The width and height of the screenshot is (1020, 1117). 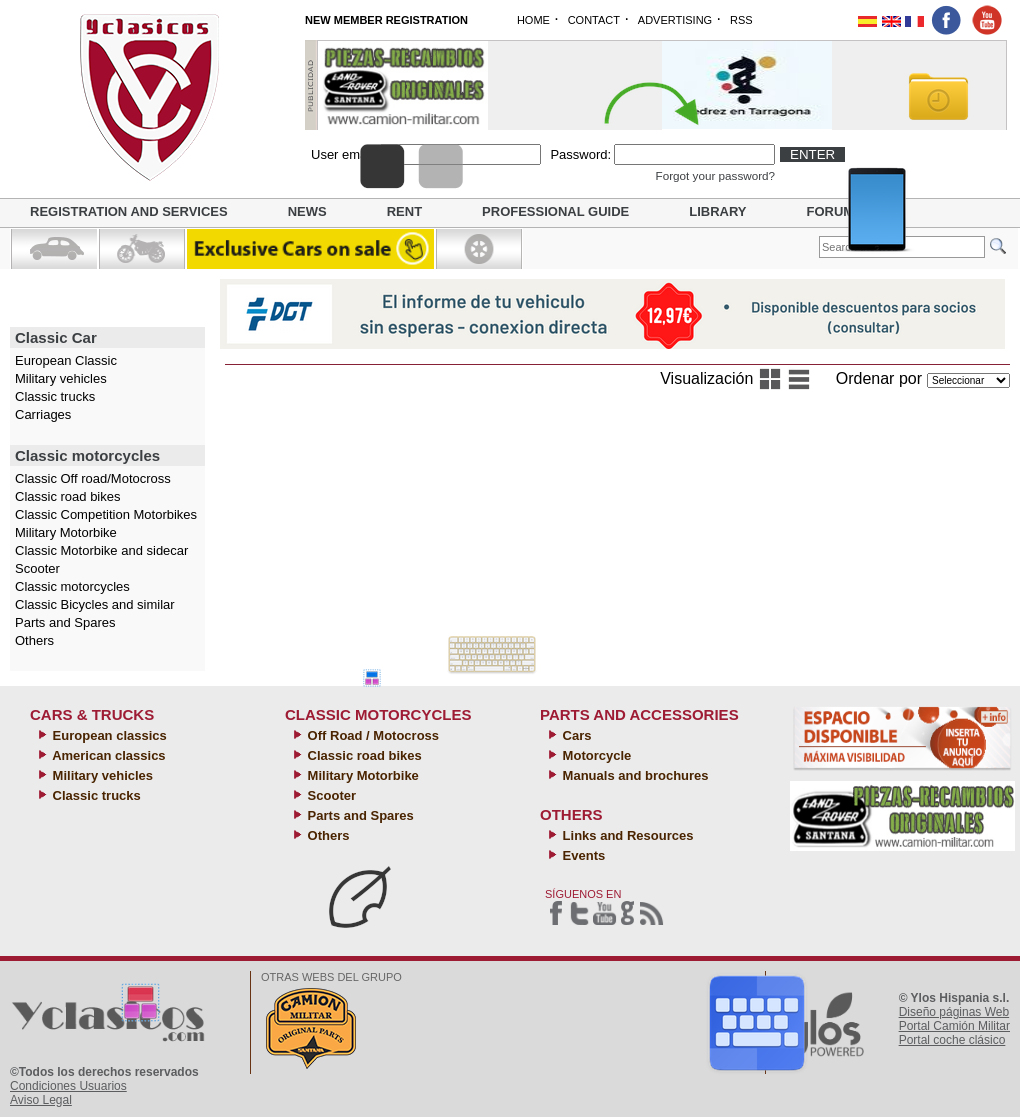 What do you see at coordinates (411, 173) in the screenshot?
I see `view task list or to-do items` at bounding box center [411, 173].